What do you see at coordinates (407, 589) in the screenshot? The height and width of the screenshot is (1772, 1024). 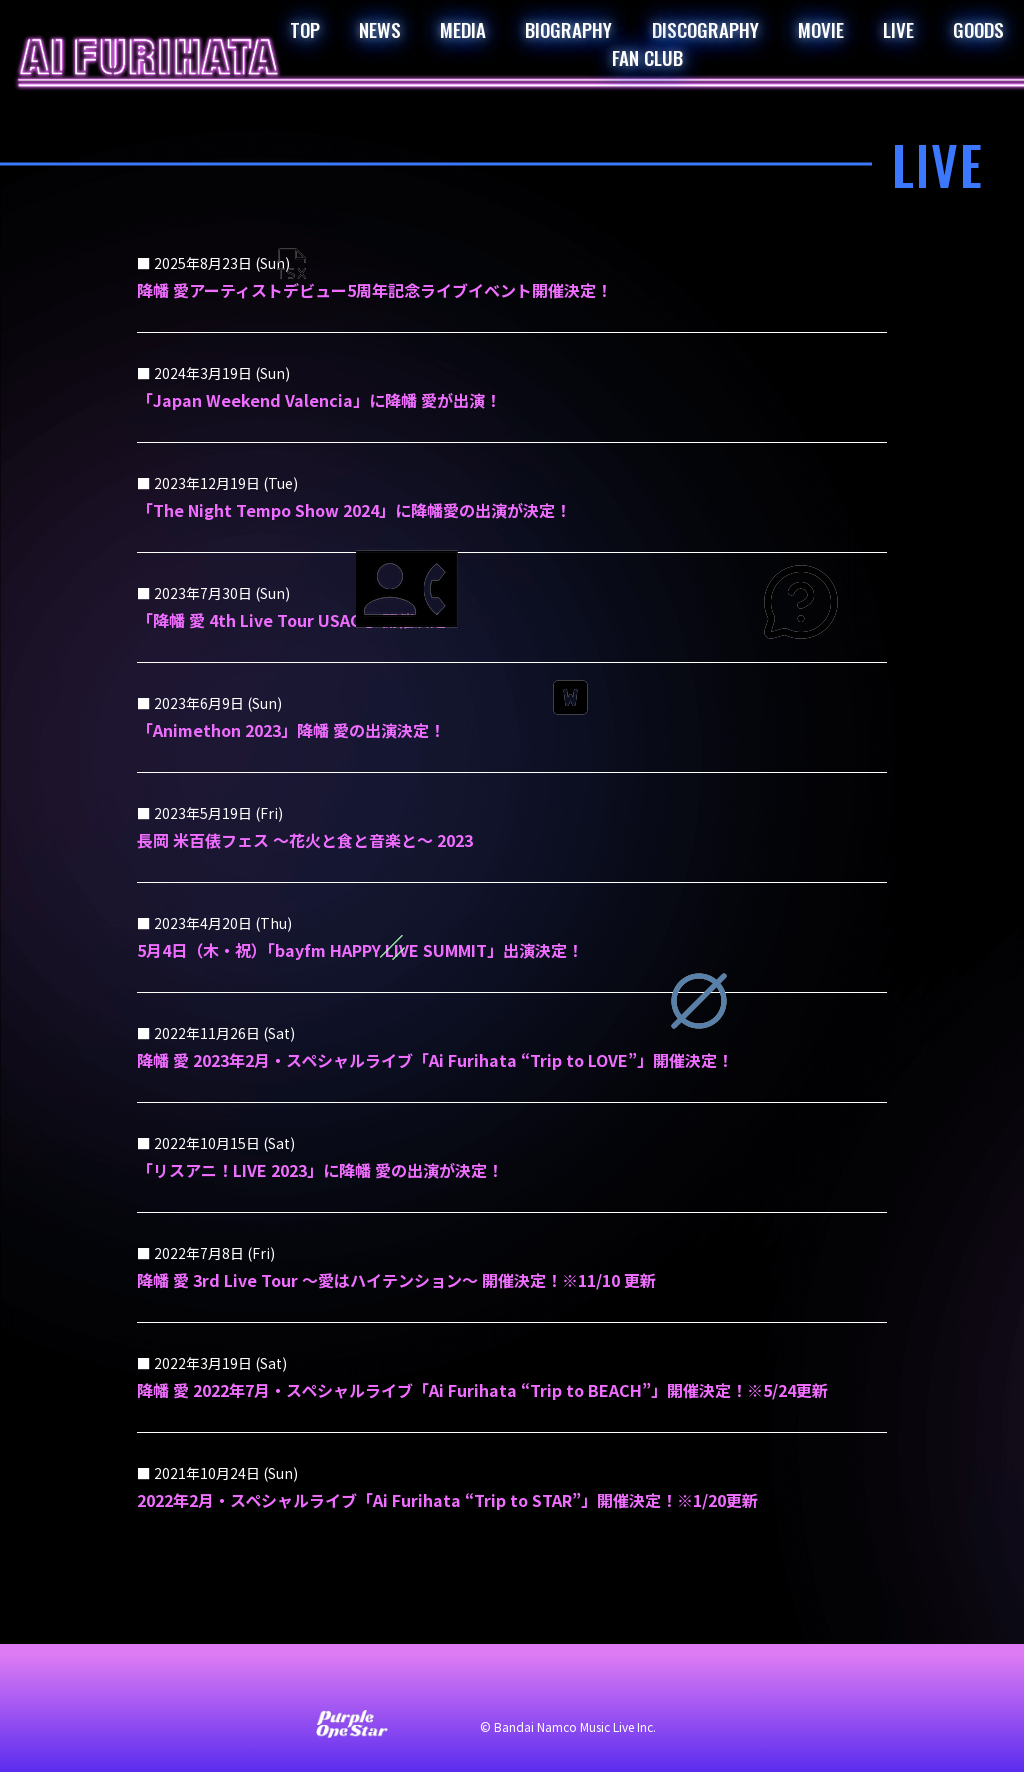 I see `call a contact from your address book` at bounding box center [407, 589].